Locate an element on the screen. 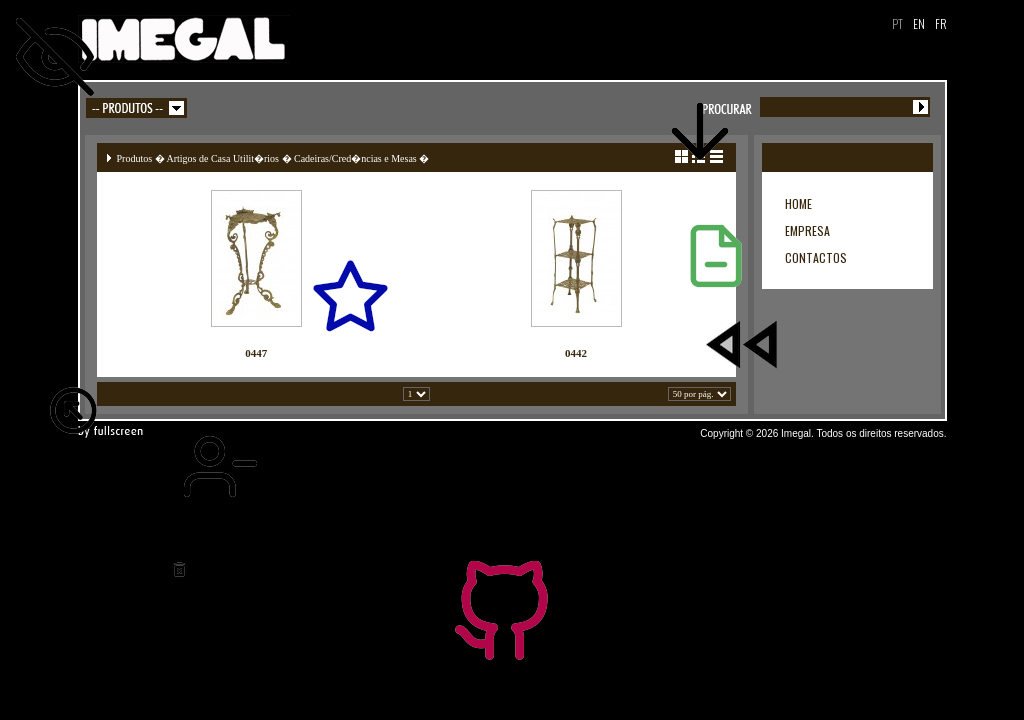 The height and width of the screenshot is (720, 1024). access personal video content is located at coordinates (404, 562).